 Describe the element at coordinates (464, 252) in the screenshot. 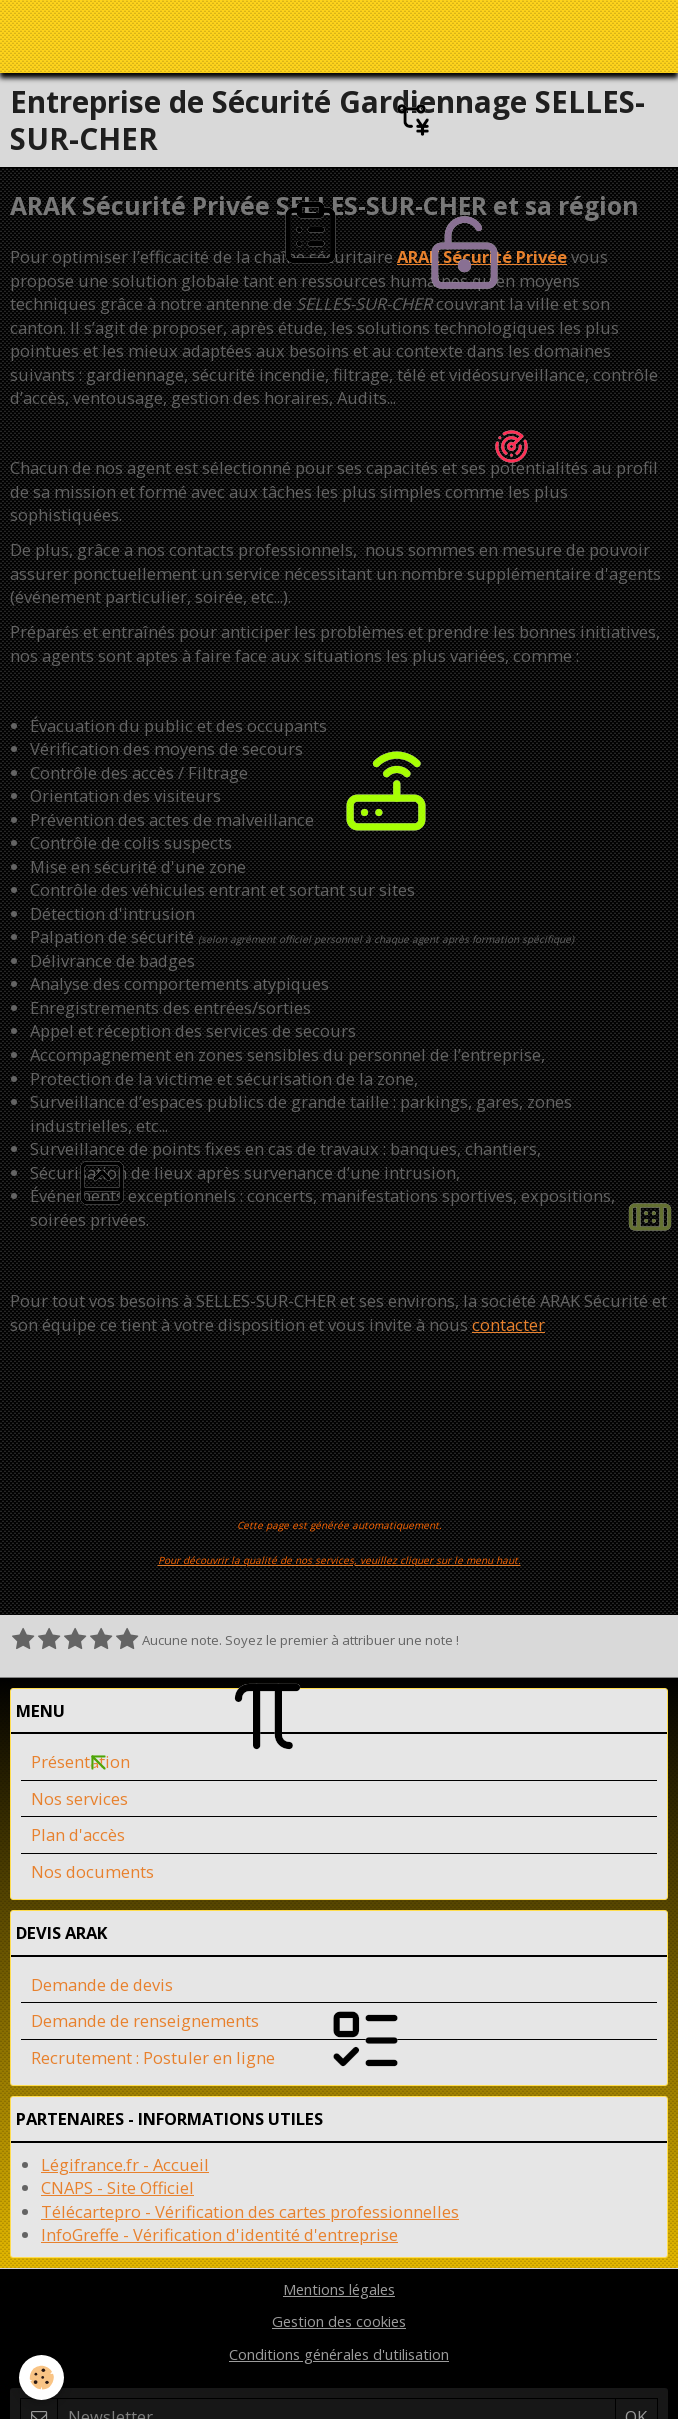

I see `unlock or access secured content` at that location.